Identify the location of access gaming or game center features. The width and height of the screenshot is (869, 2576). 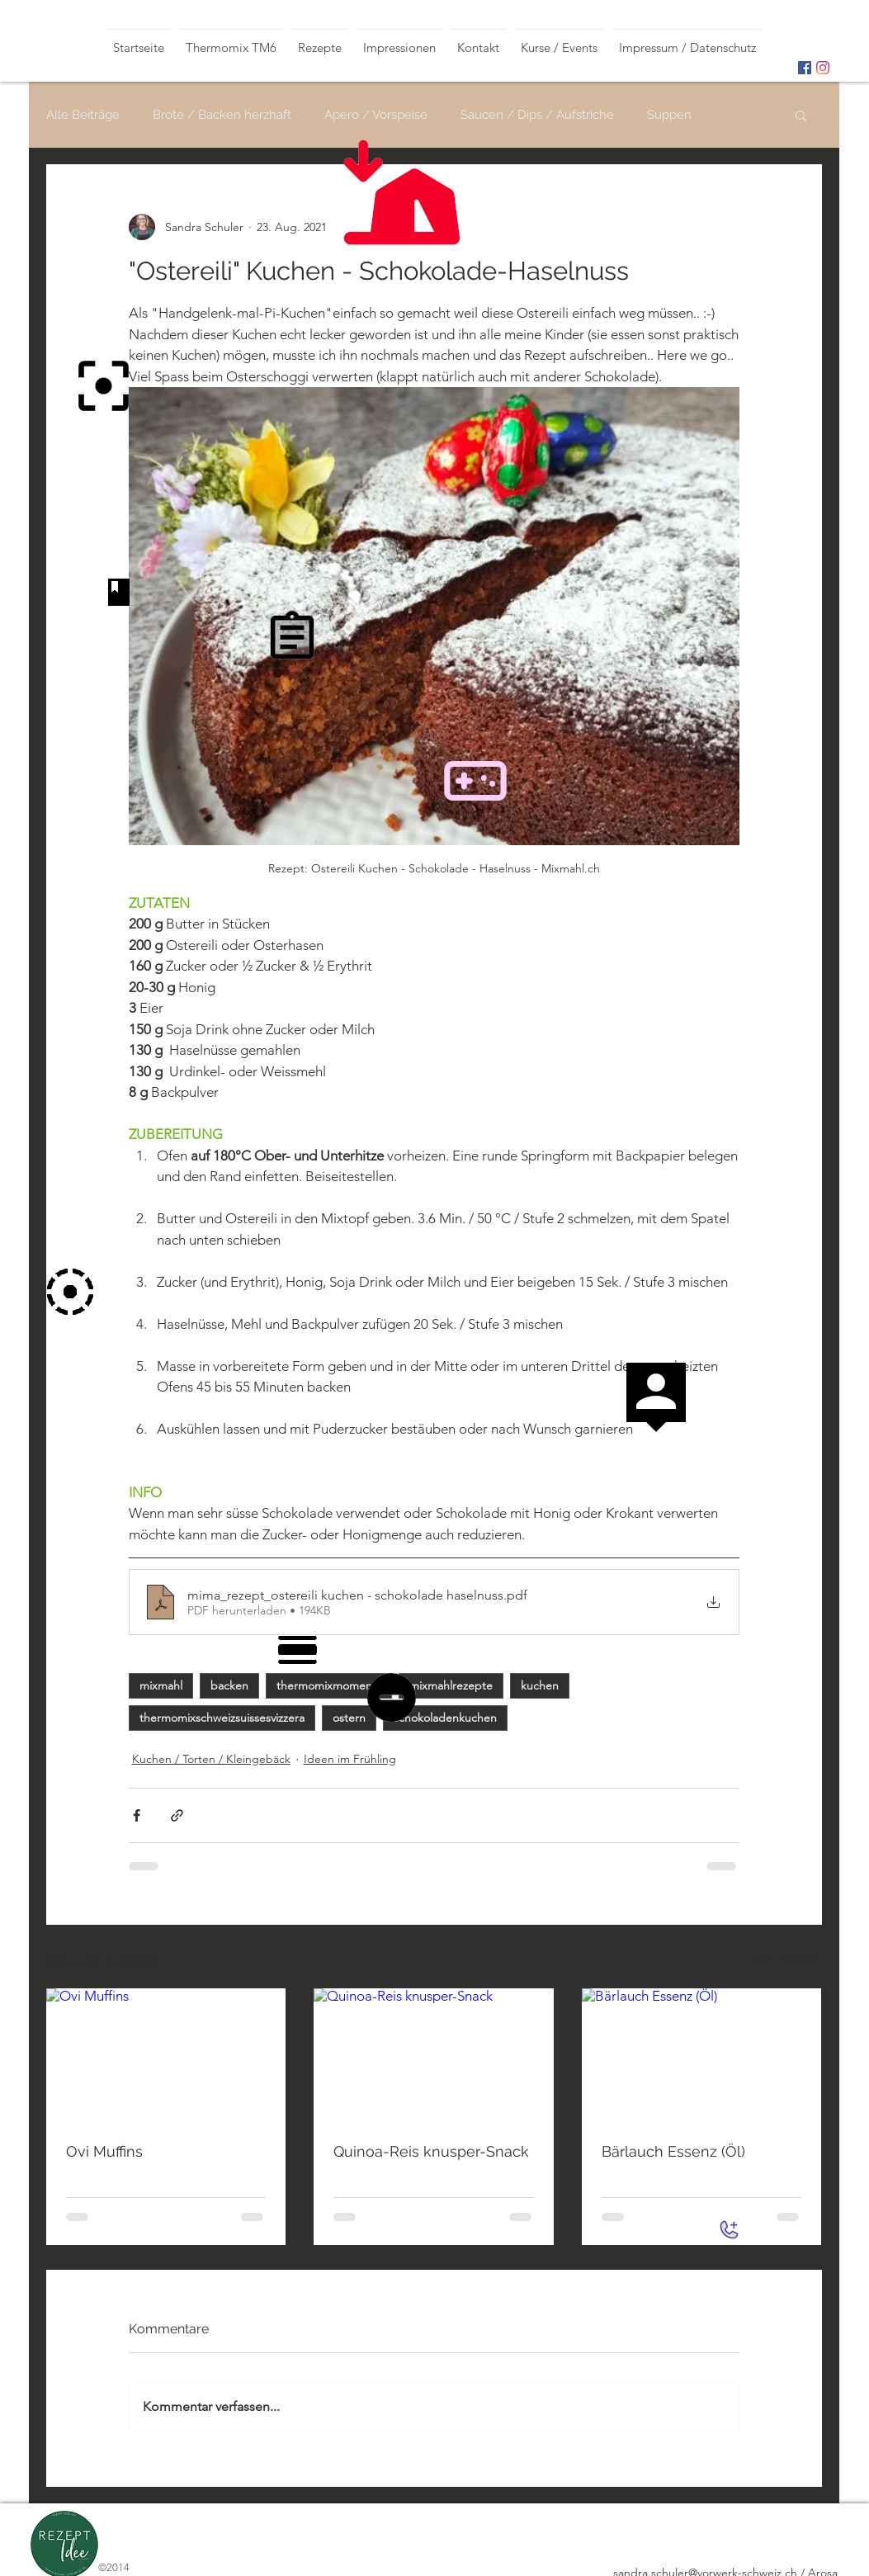
(475, 781).